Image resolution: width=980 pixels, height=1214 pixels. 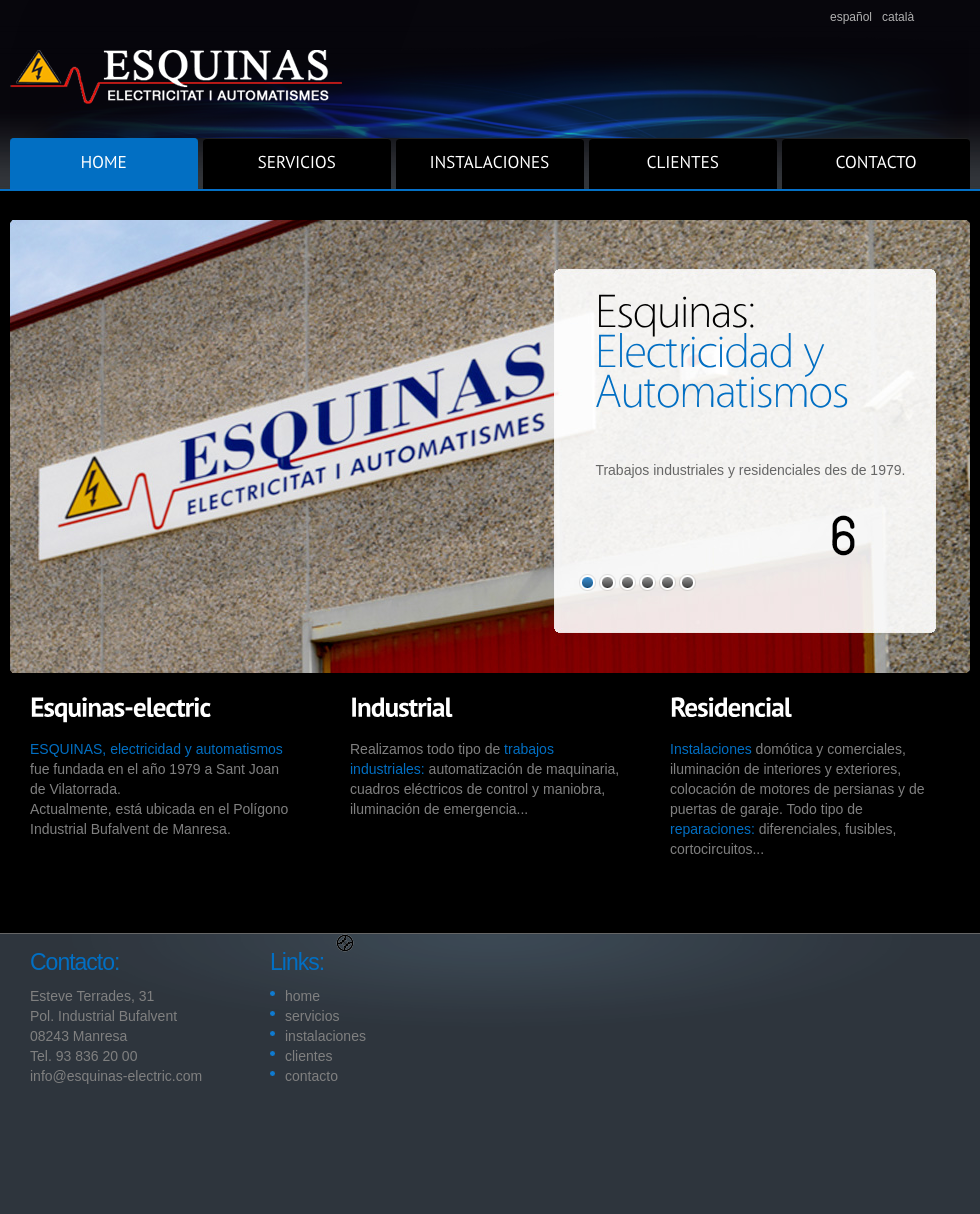 I want to click on view baseball scores or stats, so click(x=345, y=943).